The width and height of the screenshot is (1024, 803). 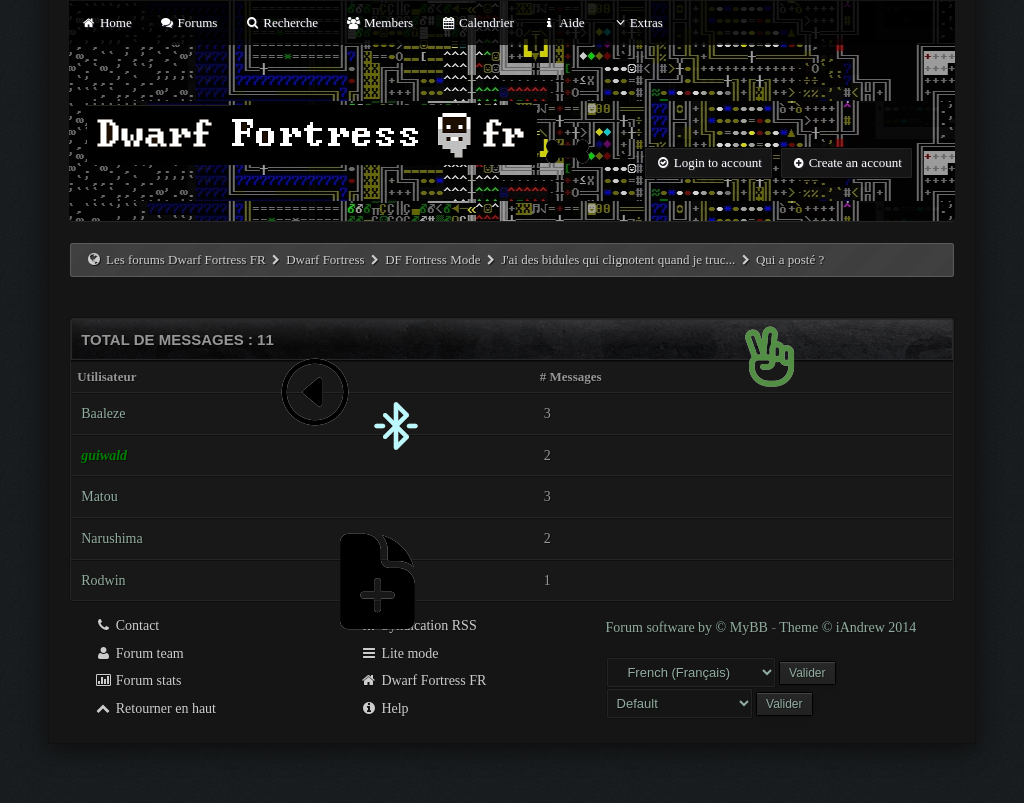 I want to click on go back to the previous screen, so click(x=315, y=392).